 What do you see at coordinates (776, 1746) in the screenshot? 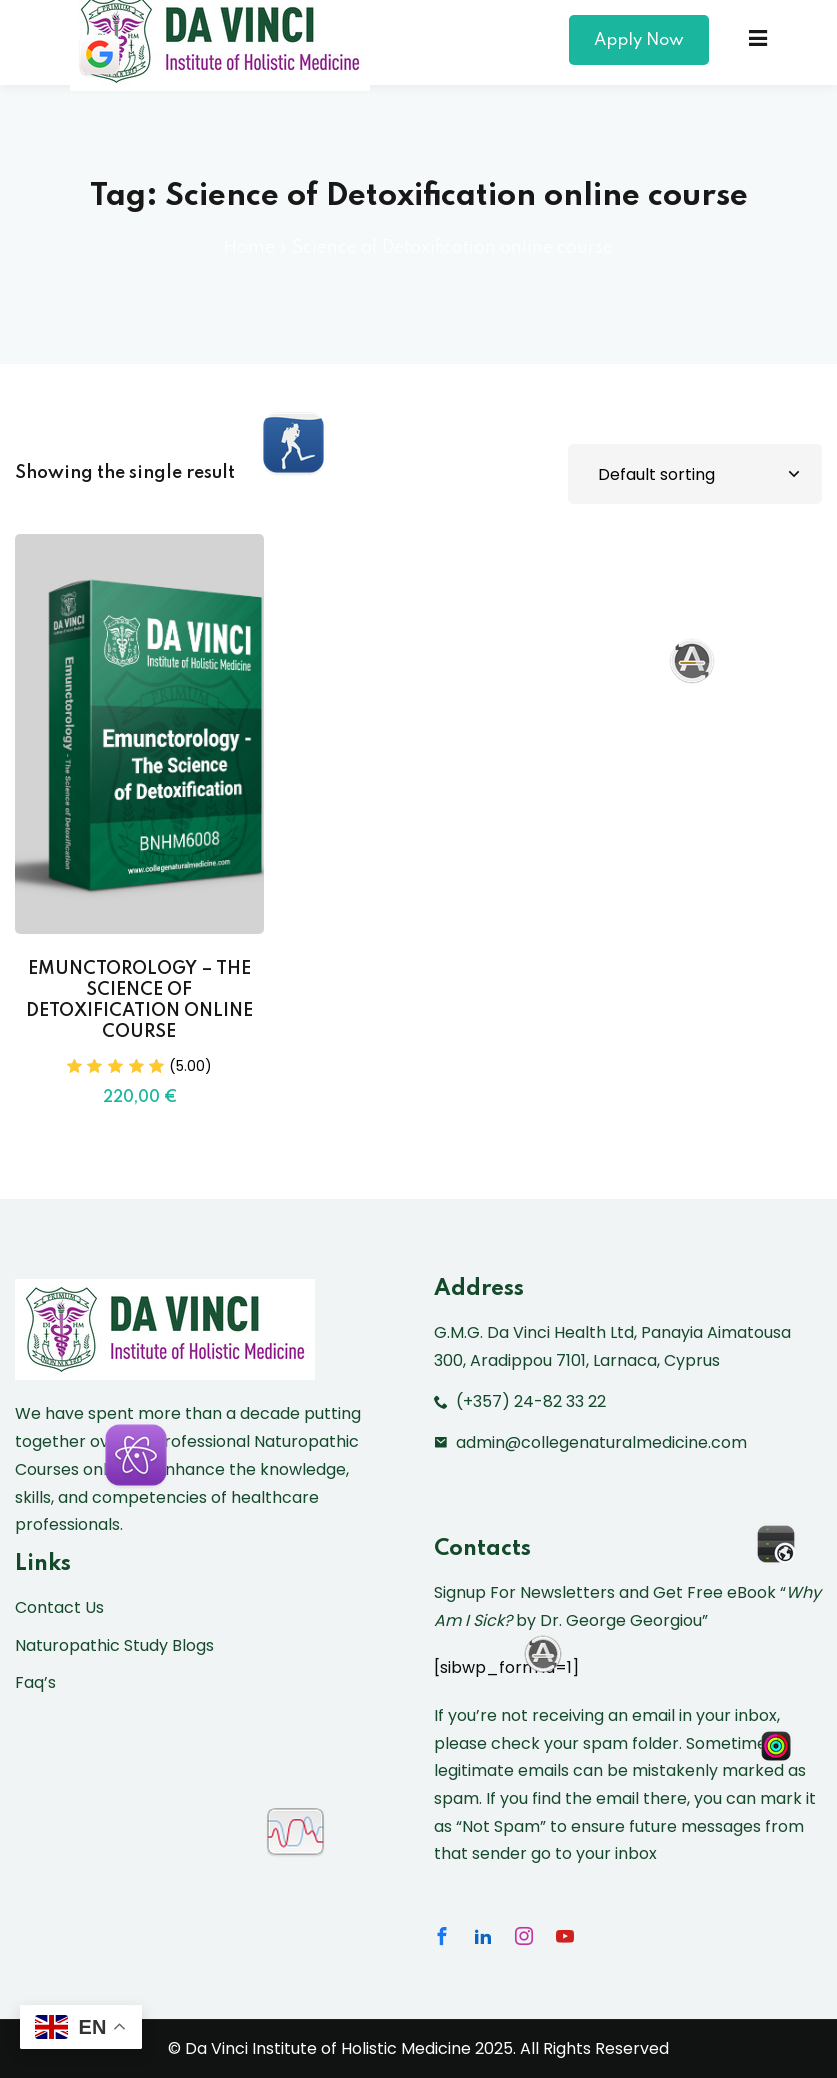
I see `open the Fitness app` at bounding box center [776, 1746].